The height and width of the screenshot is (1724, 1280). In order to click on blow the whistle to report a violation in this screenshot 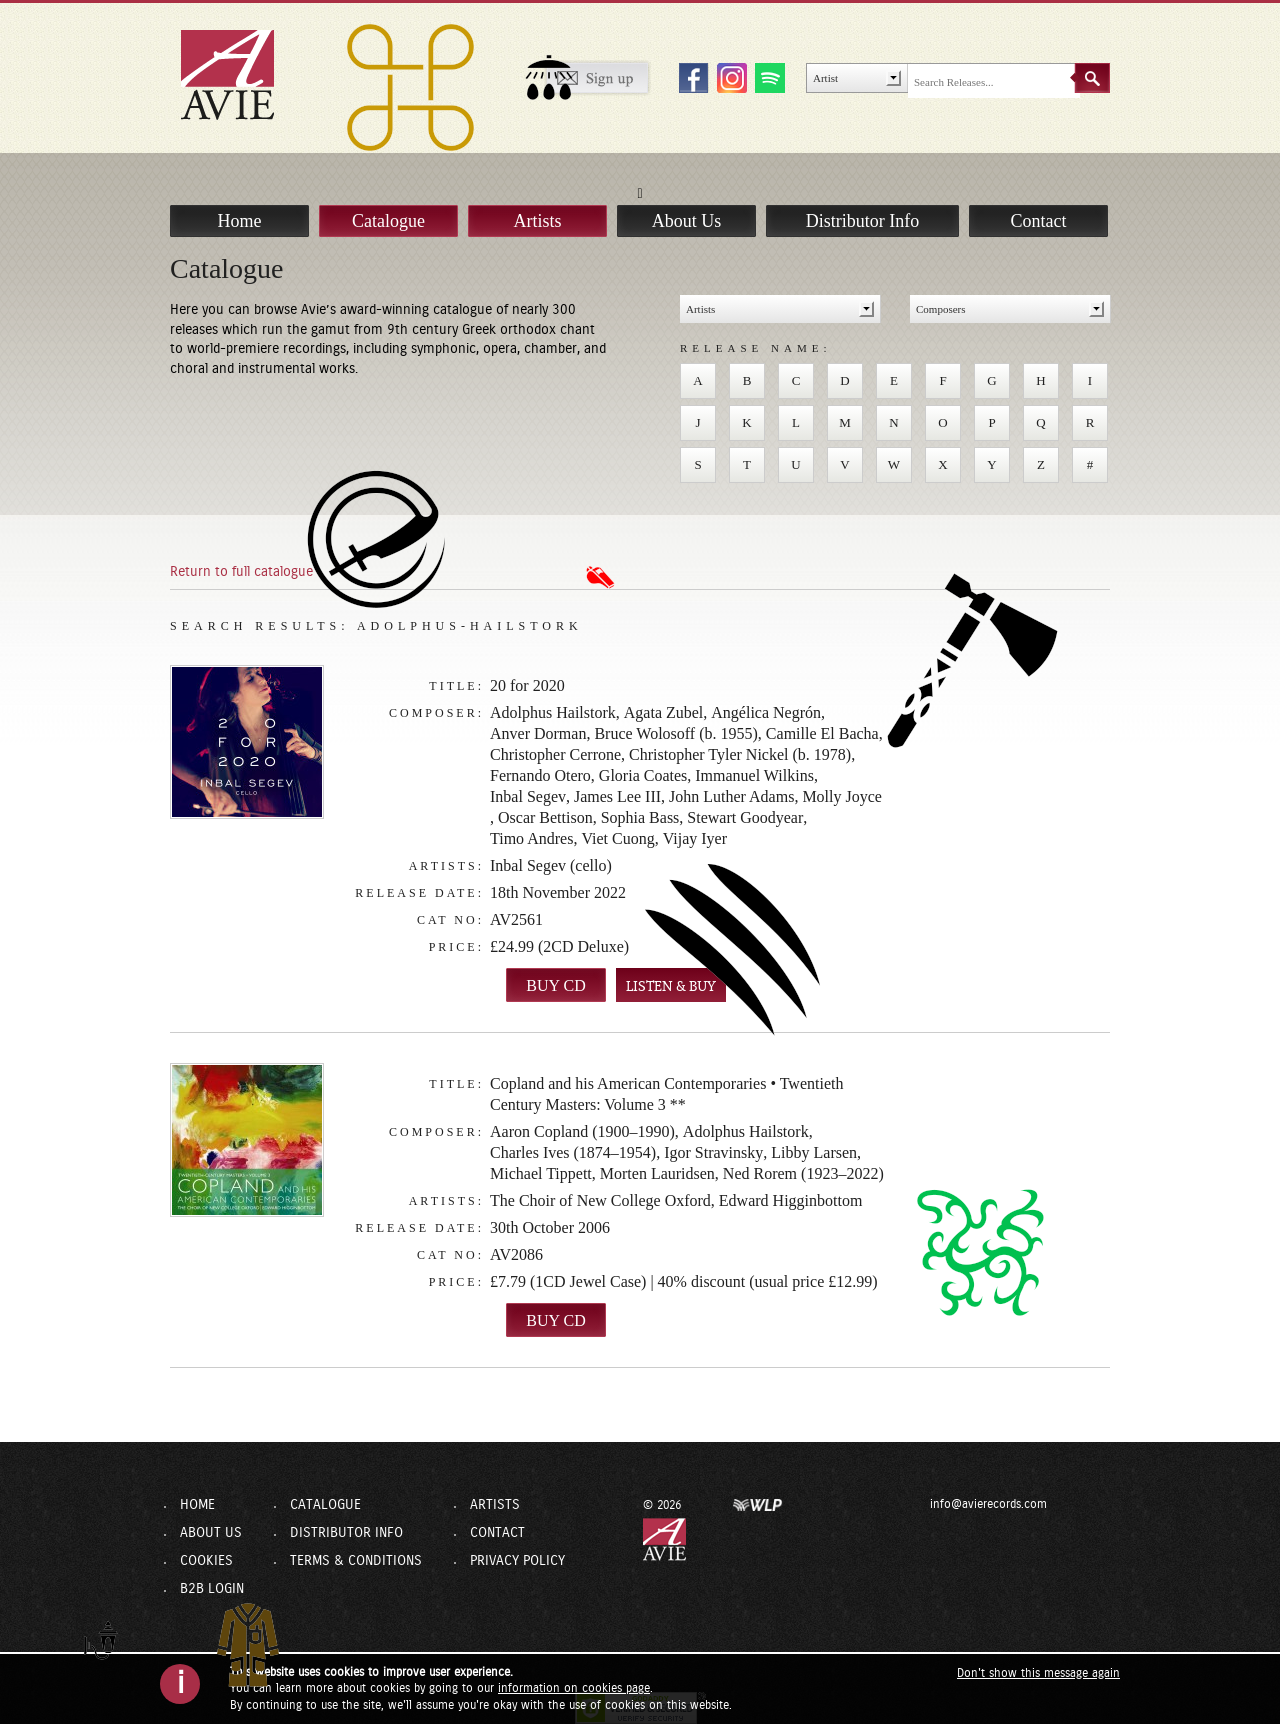, I will do `click(600, 577)`.